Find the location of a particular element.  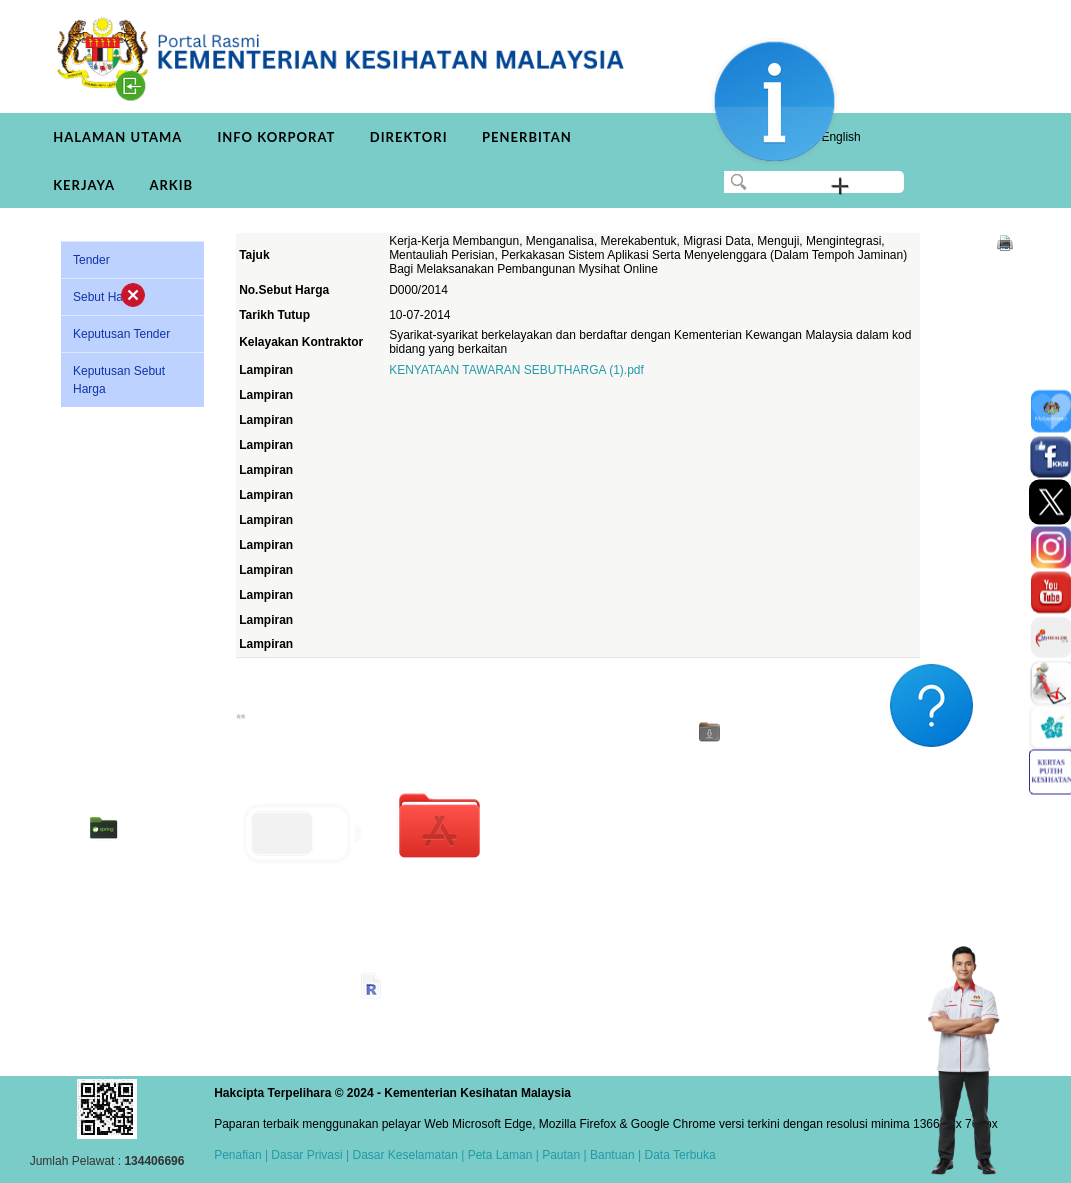

view information or details about an application is located at coordinates (774, 101).